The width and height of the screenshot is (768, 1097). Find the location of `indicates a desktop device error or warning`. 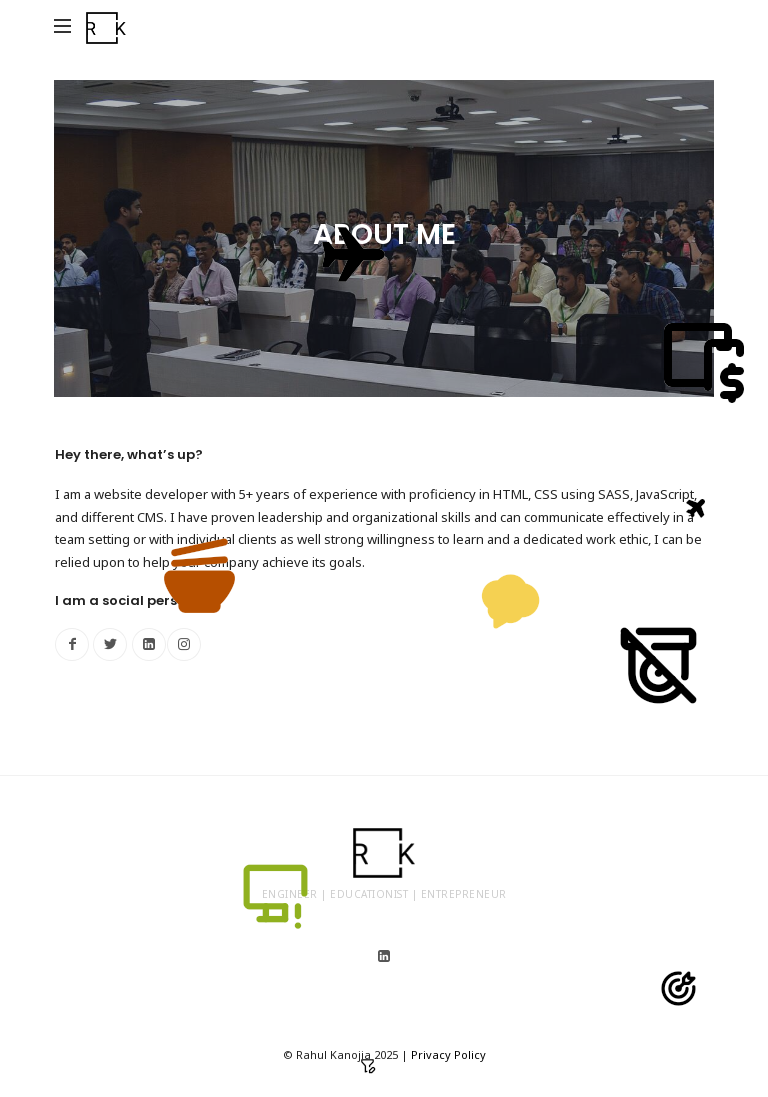

indicates a desktop device error or warning is located at coordinates (275, 893).